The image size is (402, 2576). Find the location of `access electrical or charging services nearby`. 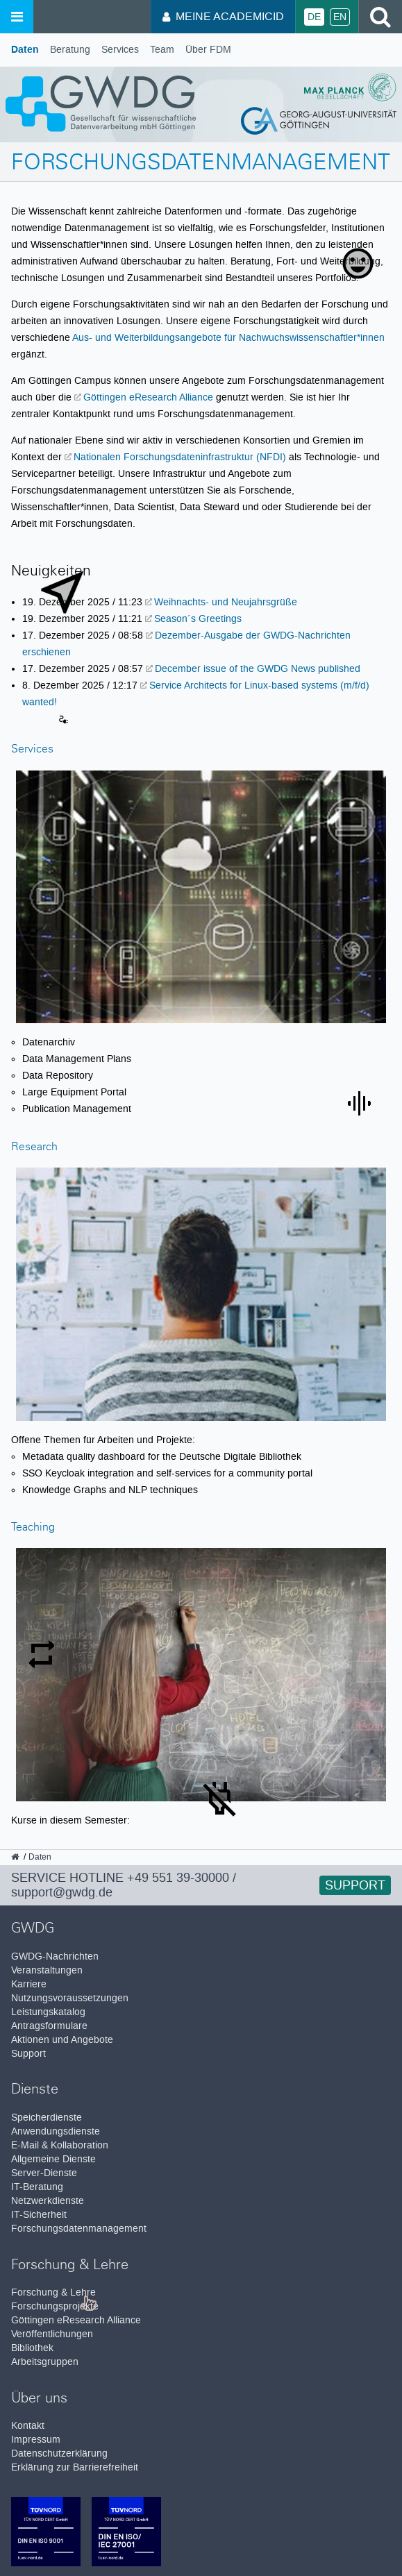

access electrical or charging services nearby is located at coordinates (63, 719).